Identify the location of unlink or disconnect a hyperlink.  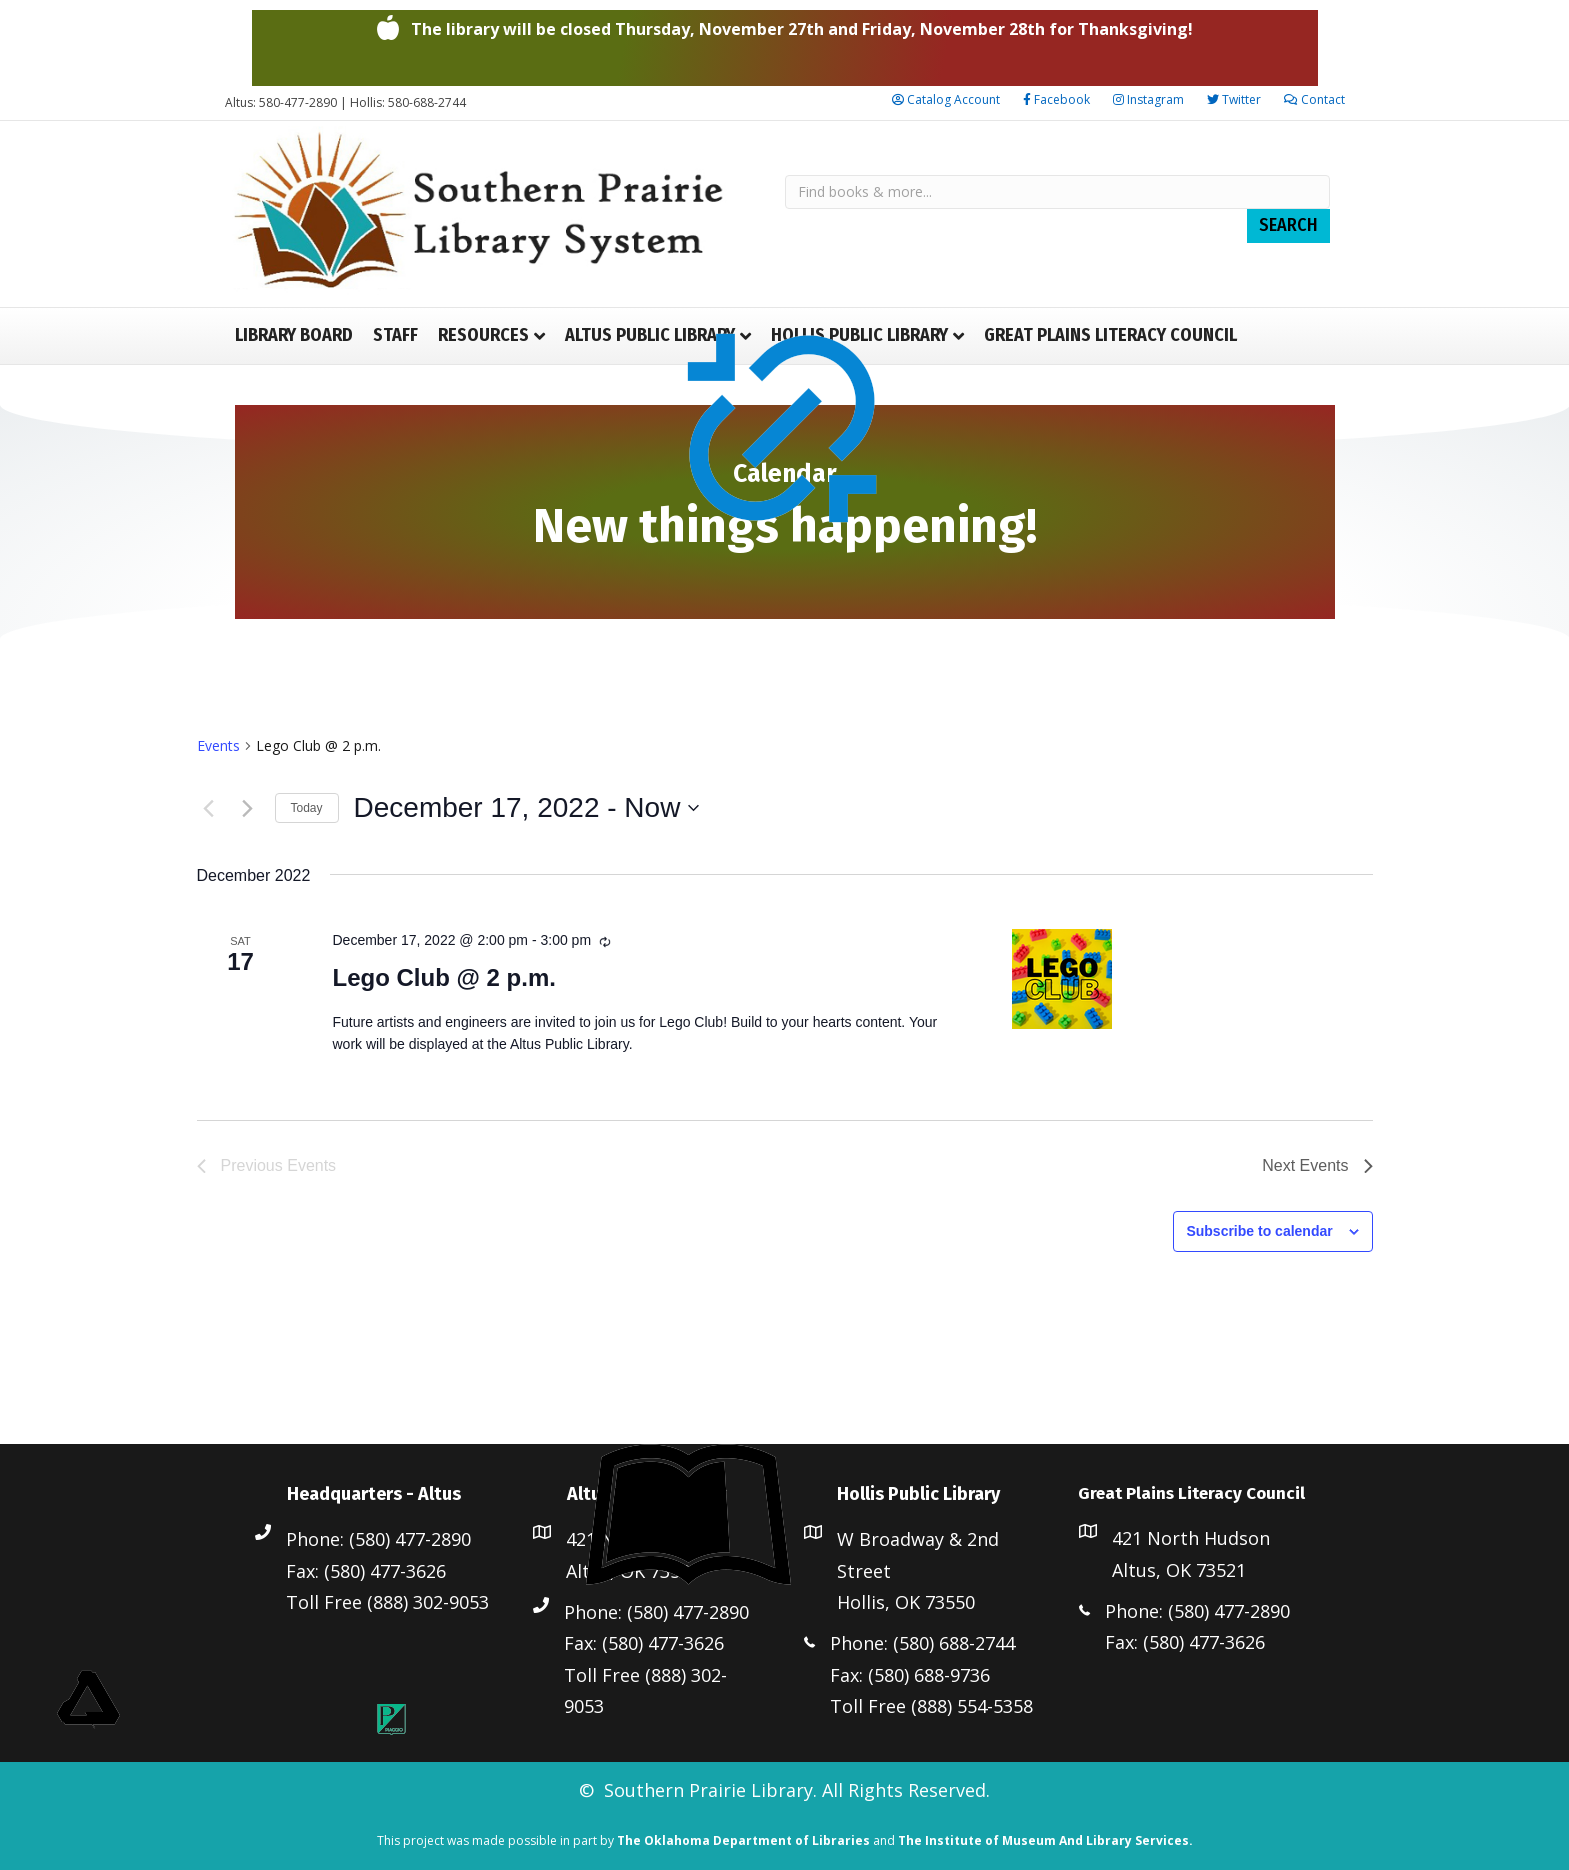
(782, 428).